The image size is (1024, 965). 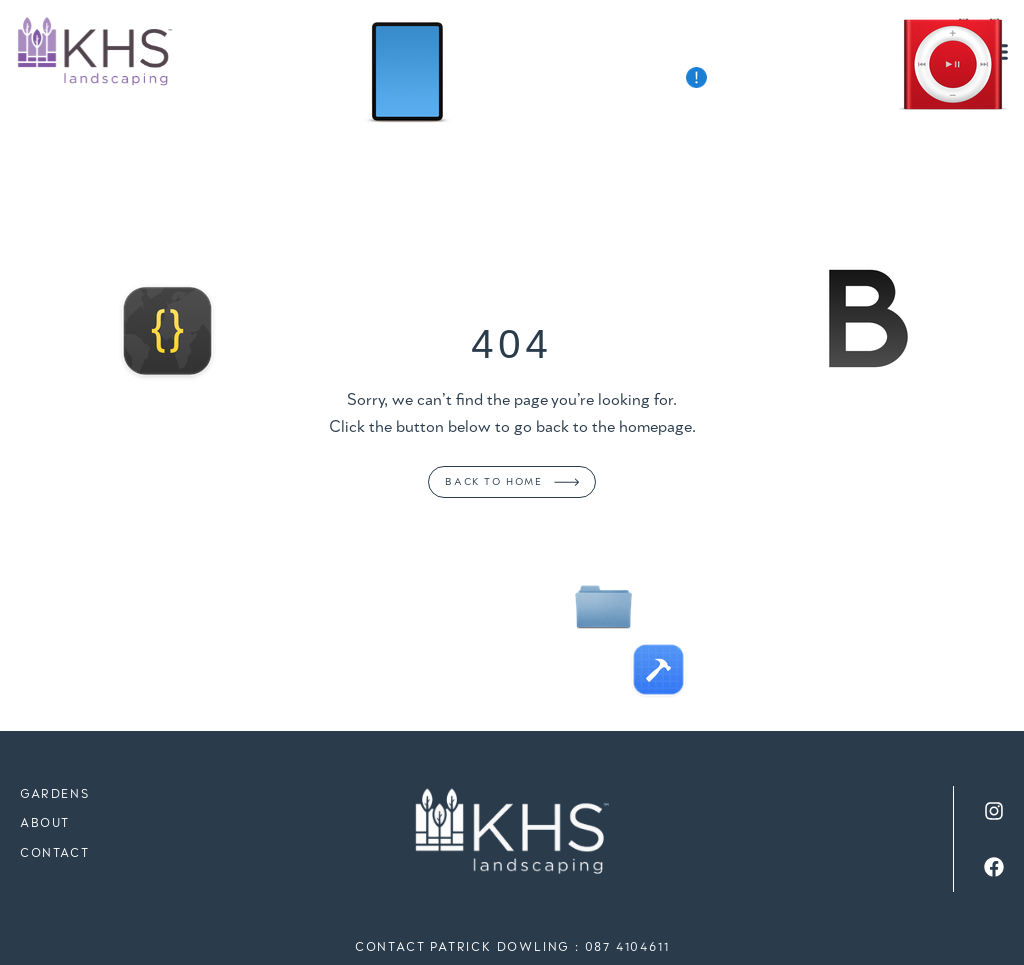 I want to click on apply bold formatting to selected text, so click(x=868, y=318).